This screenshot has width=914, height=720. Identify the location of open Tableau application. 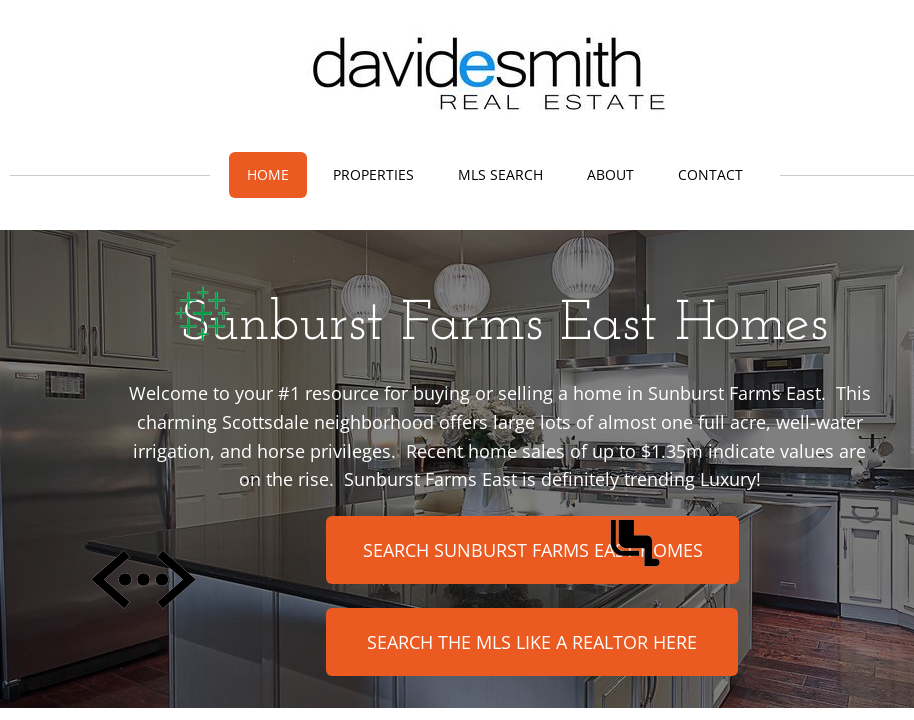
(202, 313).